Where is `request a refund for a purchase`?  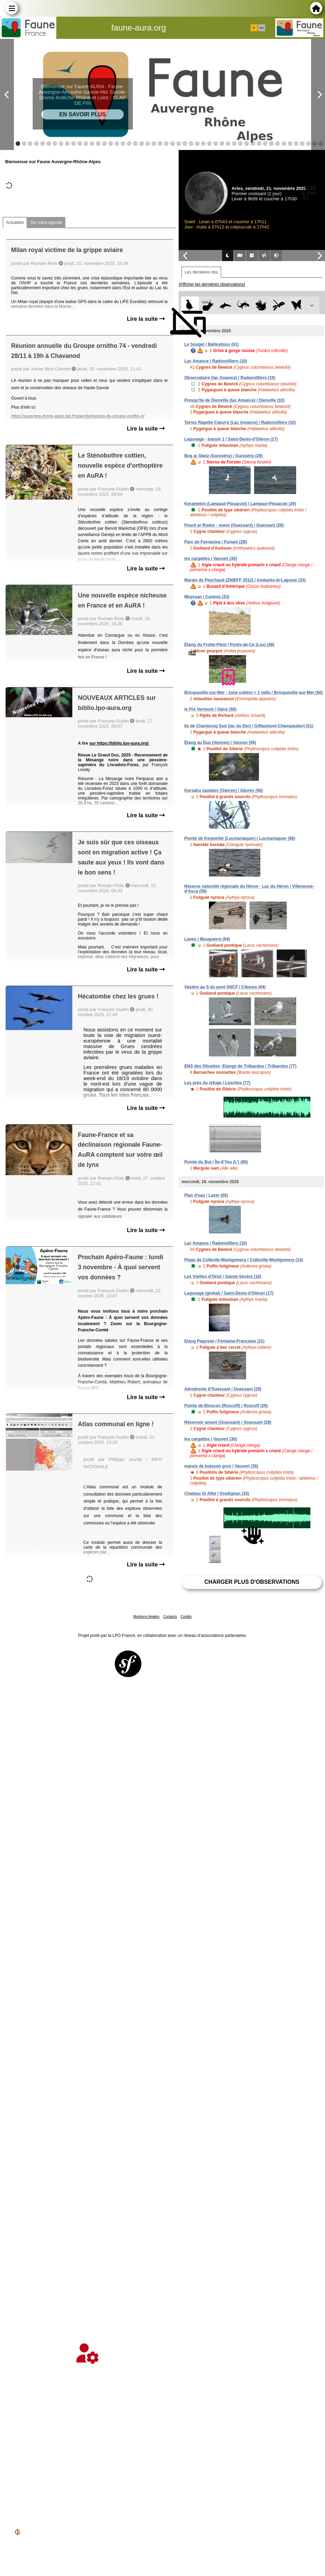
request a refund for a purchase is located at coordinates (228, 677).